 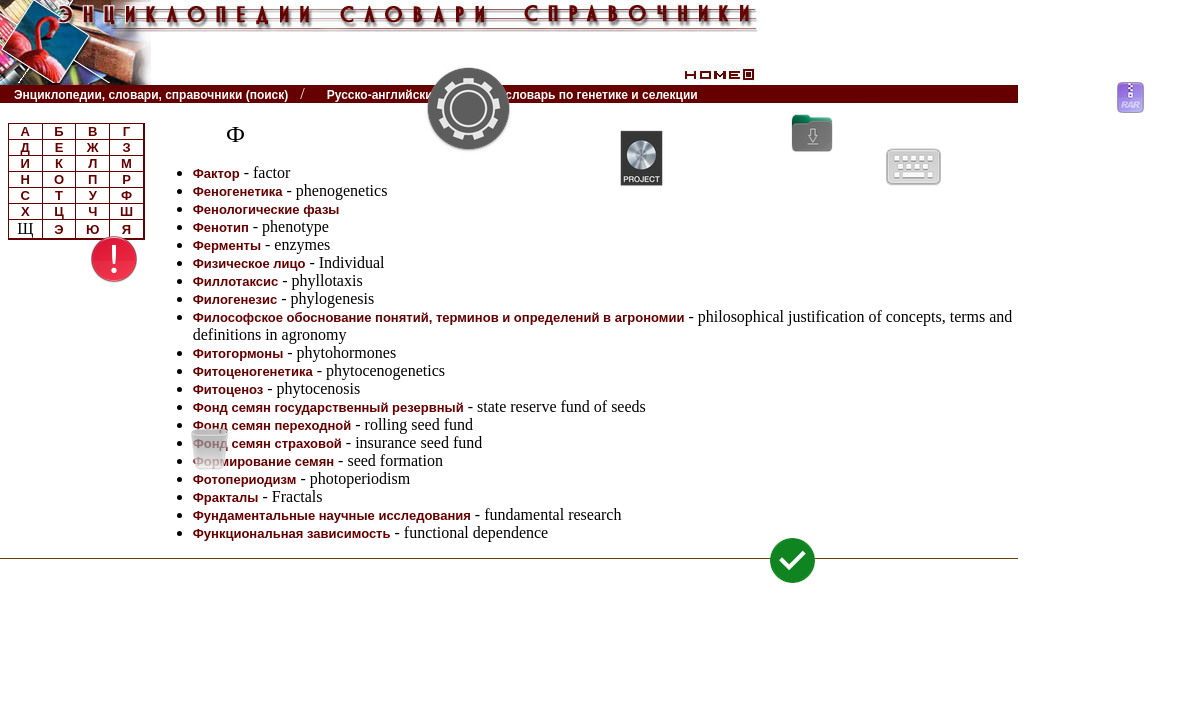 What do you see at coordinates (209, 448) in the screenshot?
I see `open the trash to view deleted items` at bounding box center [209, 448].